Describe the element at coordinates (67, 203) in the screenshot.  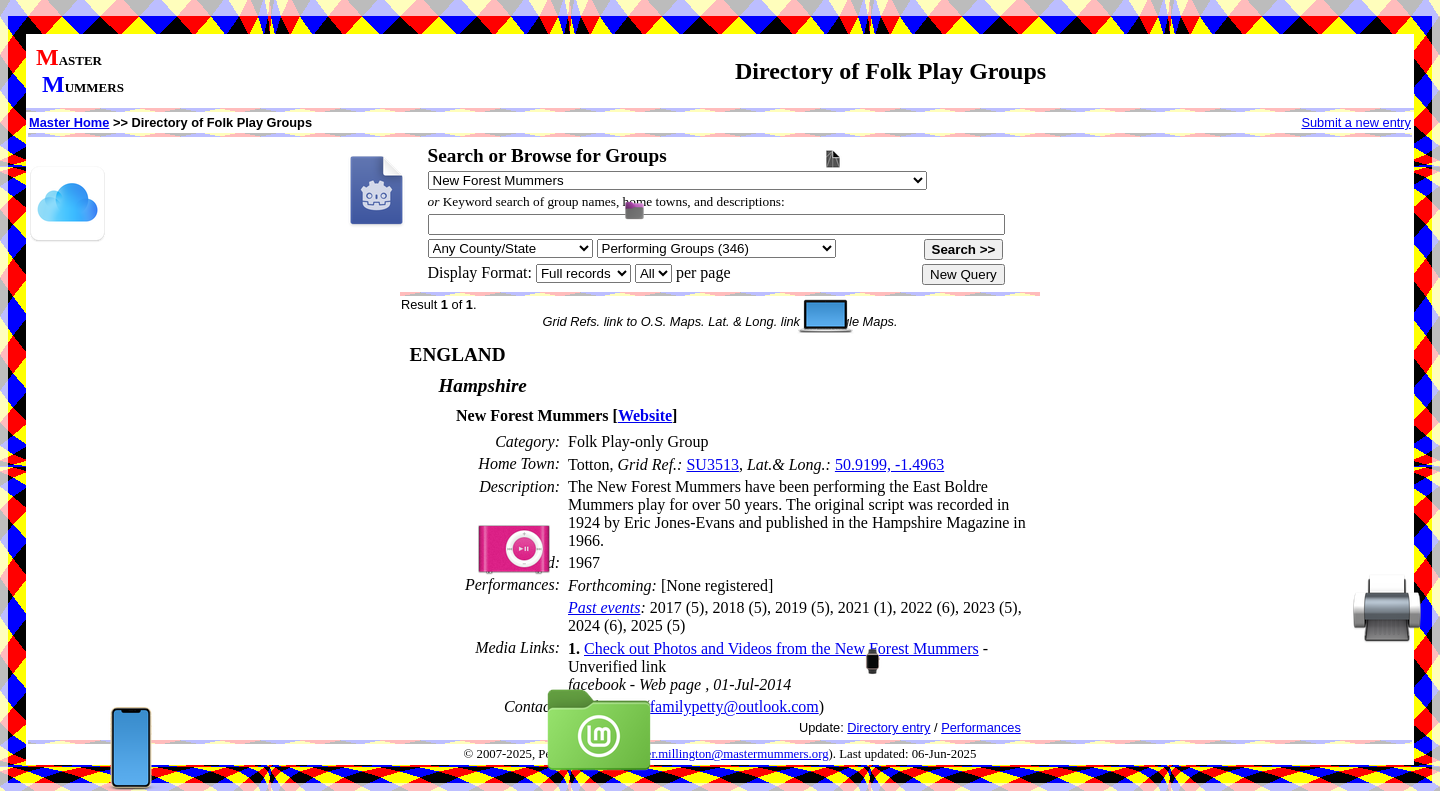
I see `access iCloud Drive diagnostics` at that location.